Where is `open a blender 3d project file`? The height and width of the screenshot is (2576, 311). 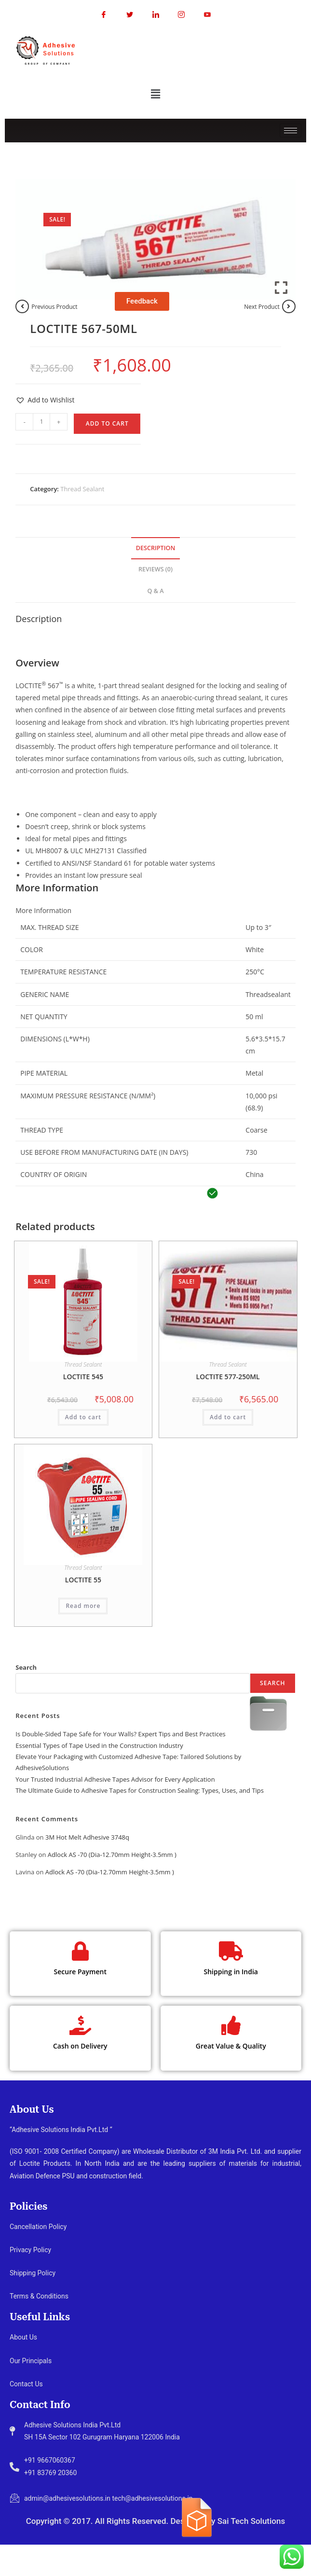
open a blender 3d project file is located at coordinates (197, 2518).